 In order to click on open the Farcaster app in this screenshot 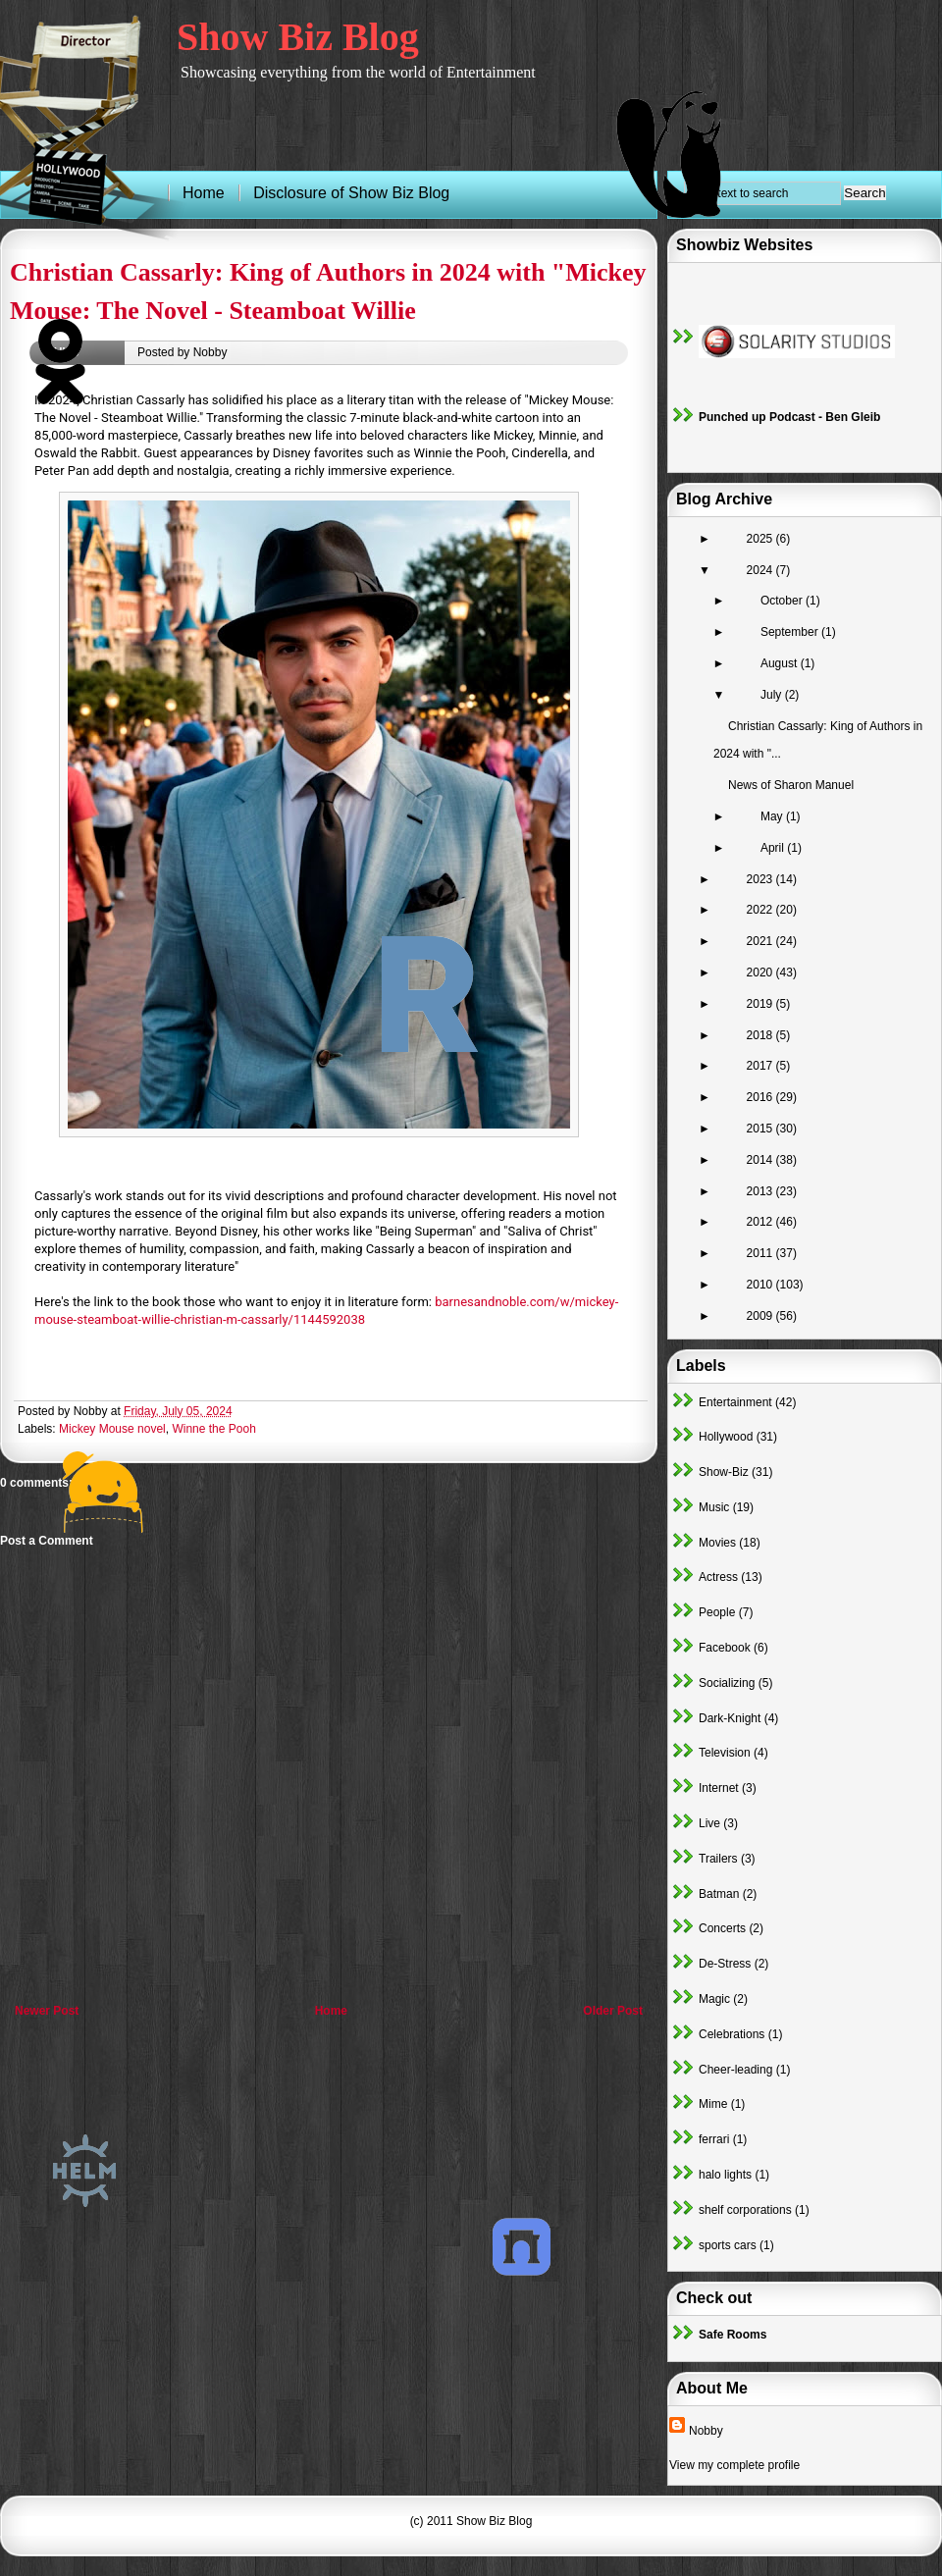, I will do `click(521, 2246)`.